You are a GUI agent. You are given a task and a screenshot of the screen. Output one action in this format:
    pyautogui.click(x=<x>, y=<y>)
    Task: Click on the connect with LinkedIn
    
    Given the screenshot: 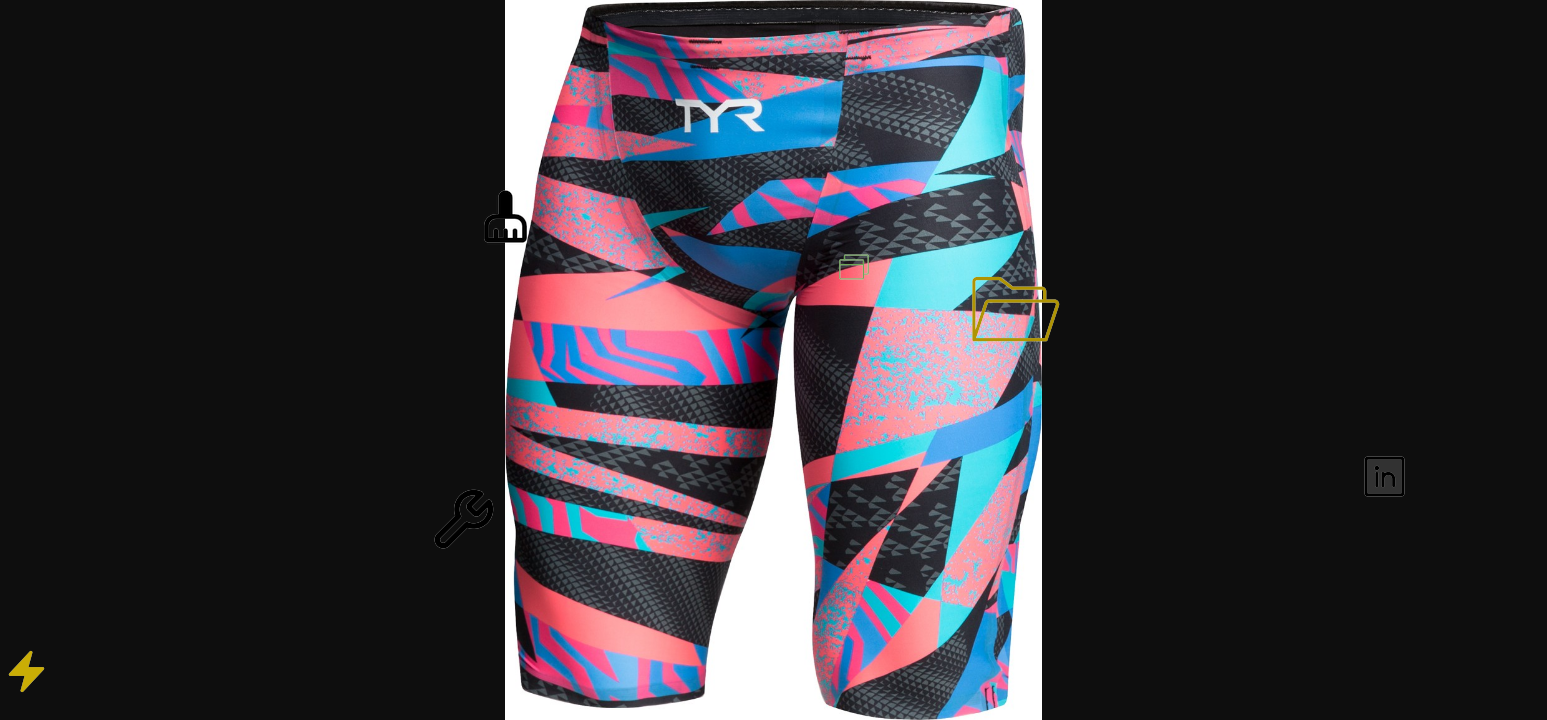 What is the action you would take?
    pyautogui.click(x=1384, y=476)
    